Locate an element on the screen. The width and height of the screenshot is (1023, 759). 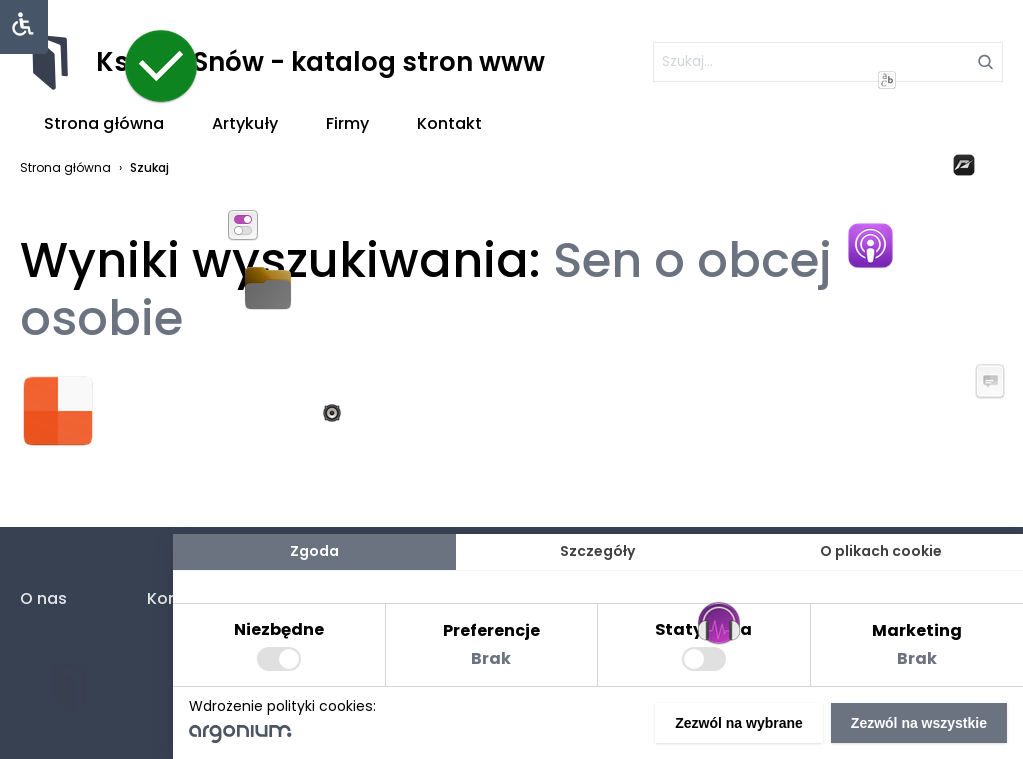
open desktop preferences or settings is located at coordinates (243, 225).